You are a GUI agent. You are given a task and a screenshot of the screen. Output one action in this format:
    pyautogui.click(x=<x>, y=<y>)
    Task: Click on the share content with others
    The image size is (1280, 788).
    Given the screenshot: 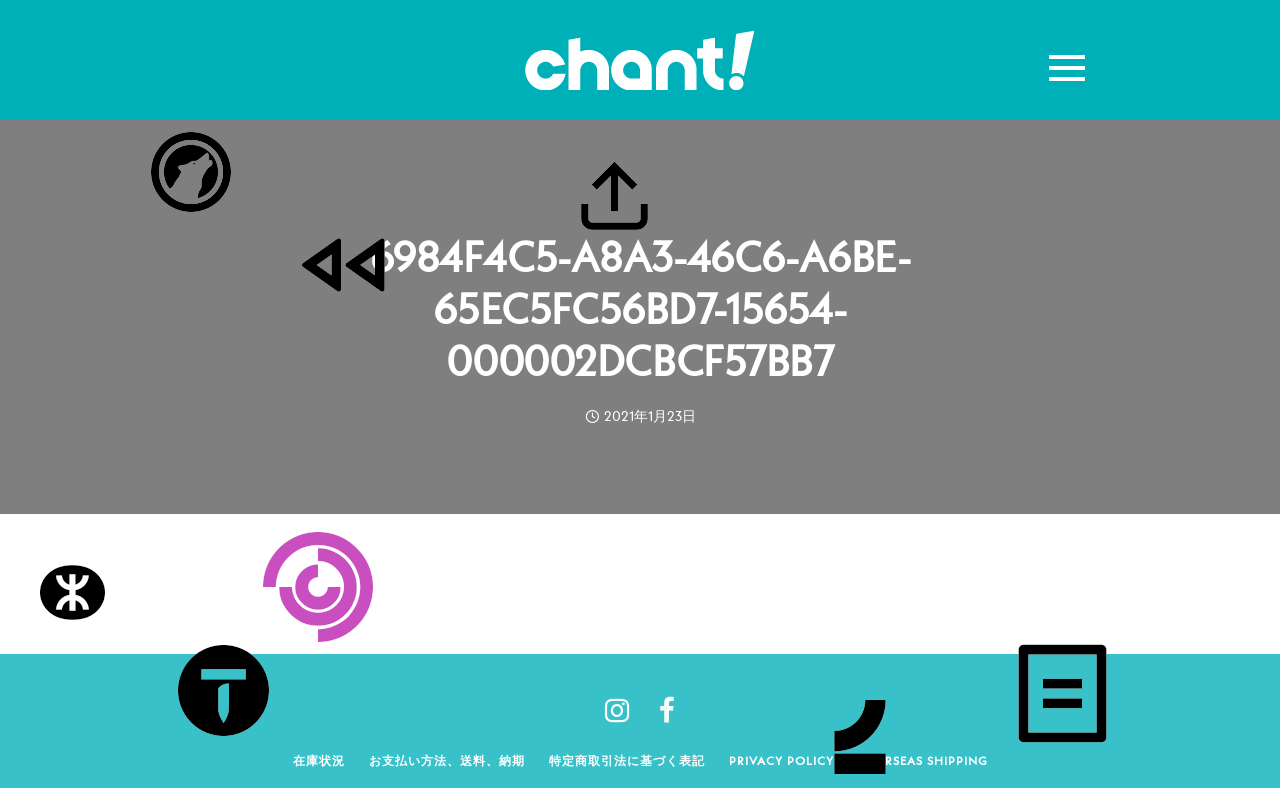 What is the action you would take?
    pyautogui.click(x=614, y=196)
    